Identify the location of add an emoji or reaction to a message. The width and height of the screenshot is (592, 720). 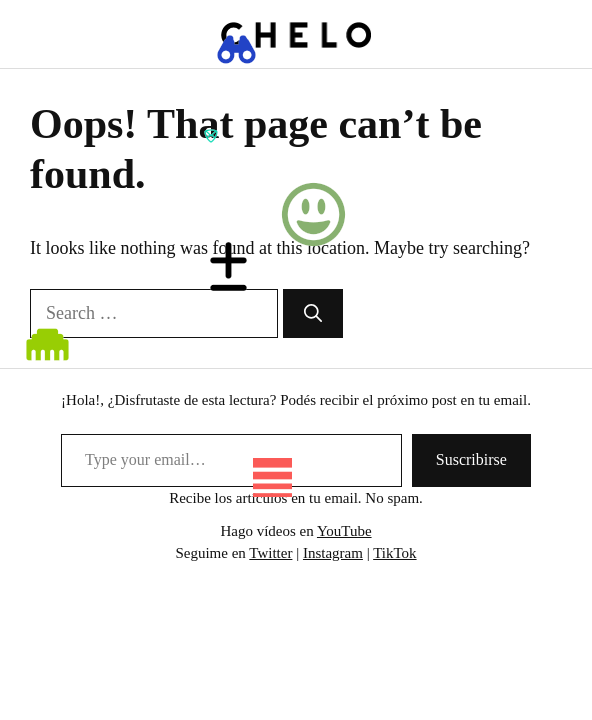
(313, 214).